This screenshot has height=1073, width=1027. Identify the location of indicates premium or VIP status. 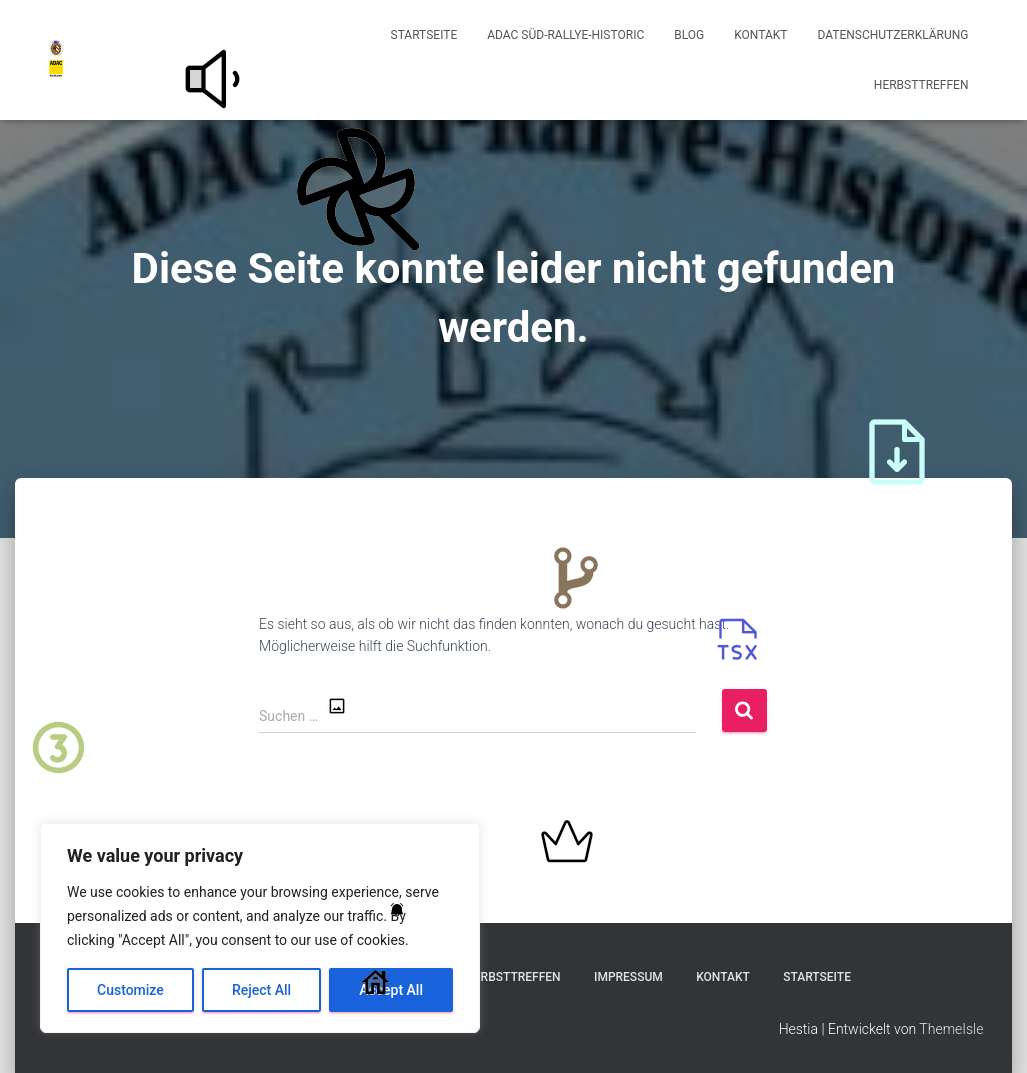
(567, 844).